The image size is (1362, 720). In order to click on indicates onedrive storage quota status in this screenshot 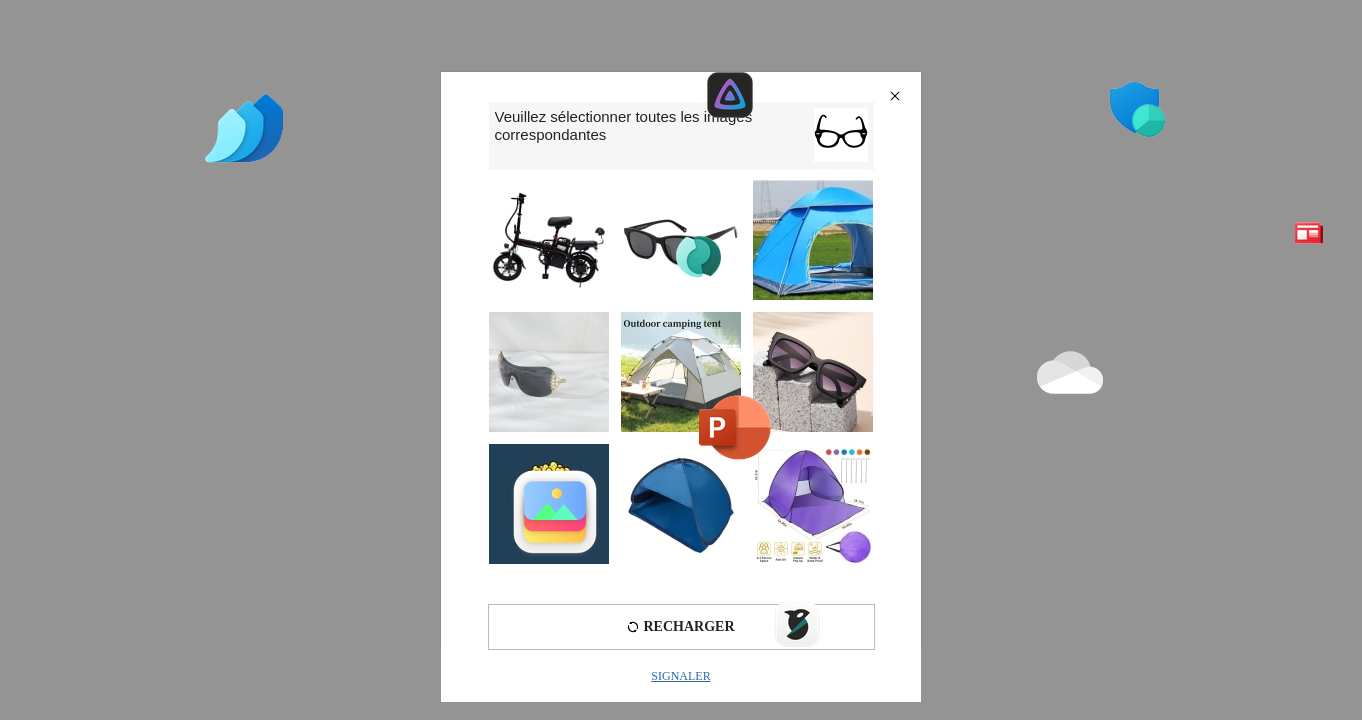, I will do `click(1070, 373)`.